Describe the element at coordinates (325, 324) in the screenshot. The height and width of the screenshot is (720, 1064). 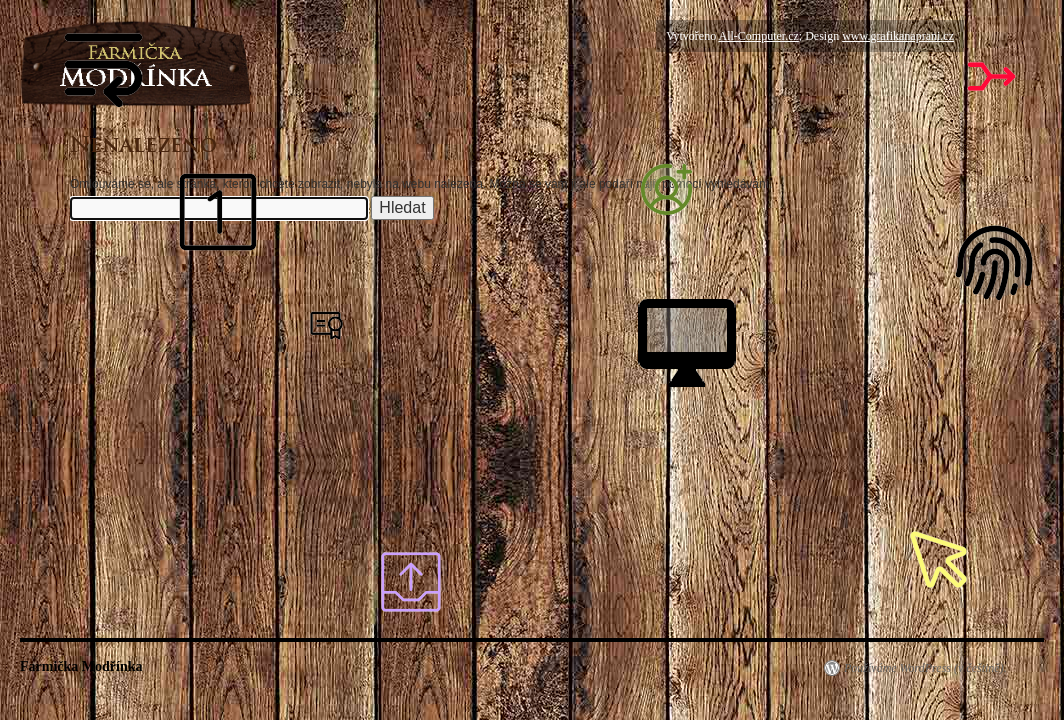
I see `view certification or credentials` at that location.